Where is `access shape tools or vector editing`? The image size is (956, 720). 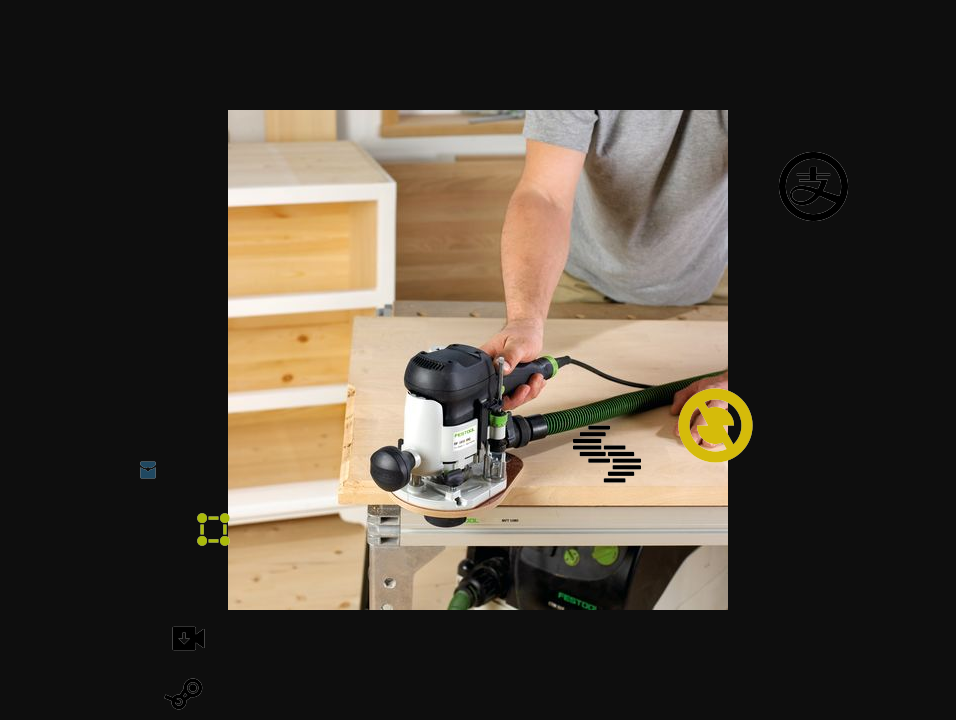
access shape tools or vector editing is located at coordinates (213, 529).